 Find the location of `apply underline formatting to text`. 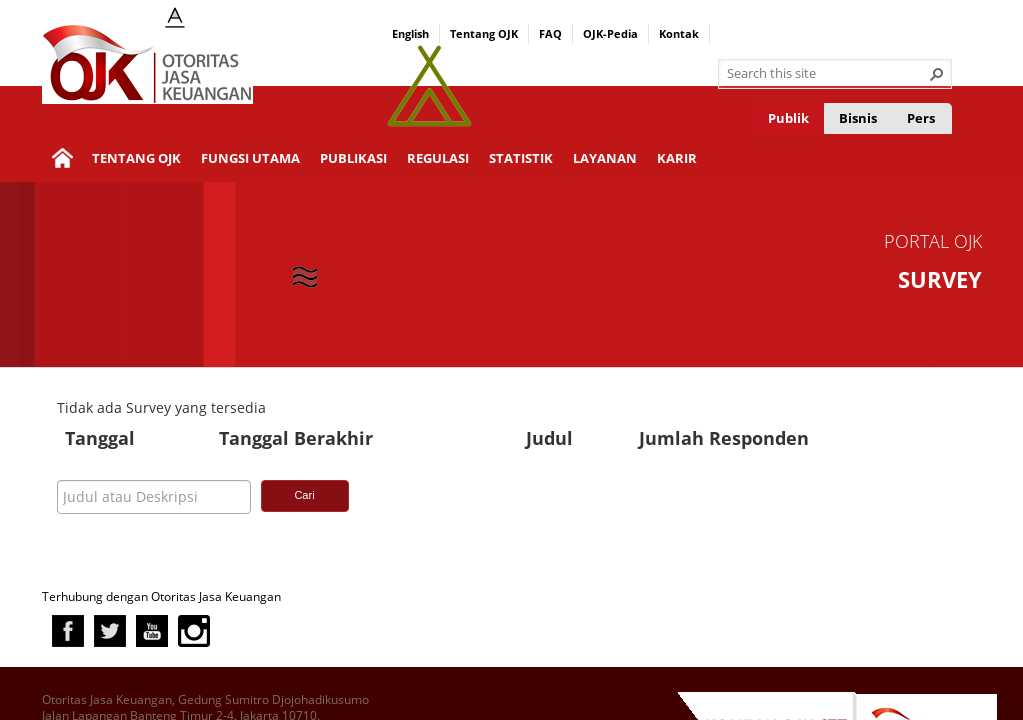

apply underline formatting to text is located at coordinates (175, 18).